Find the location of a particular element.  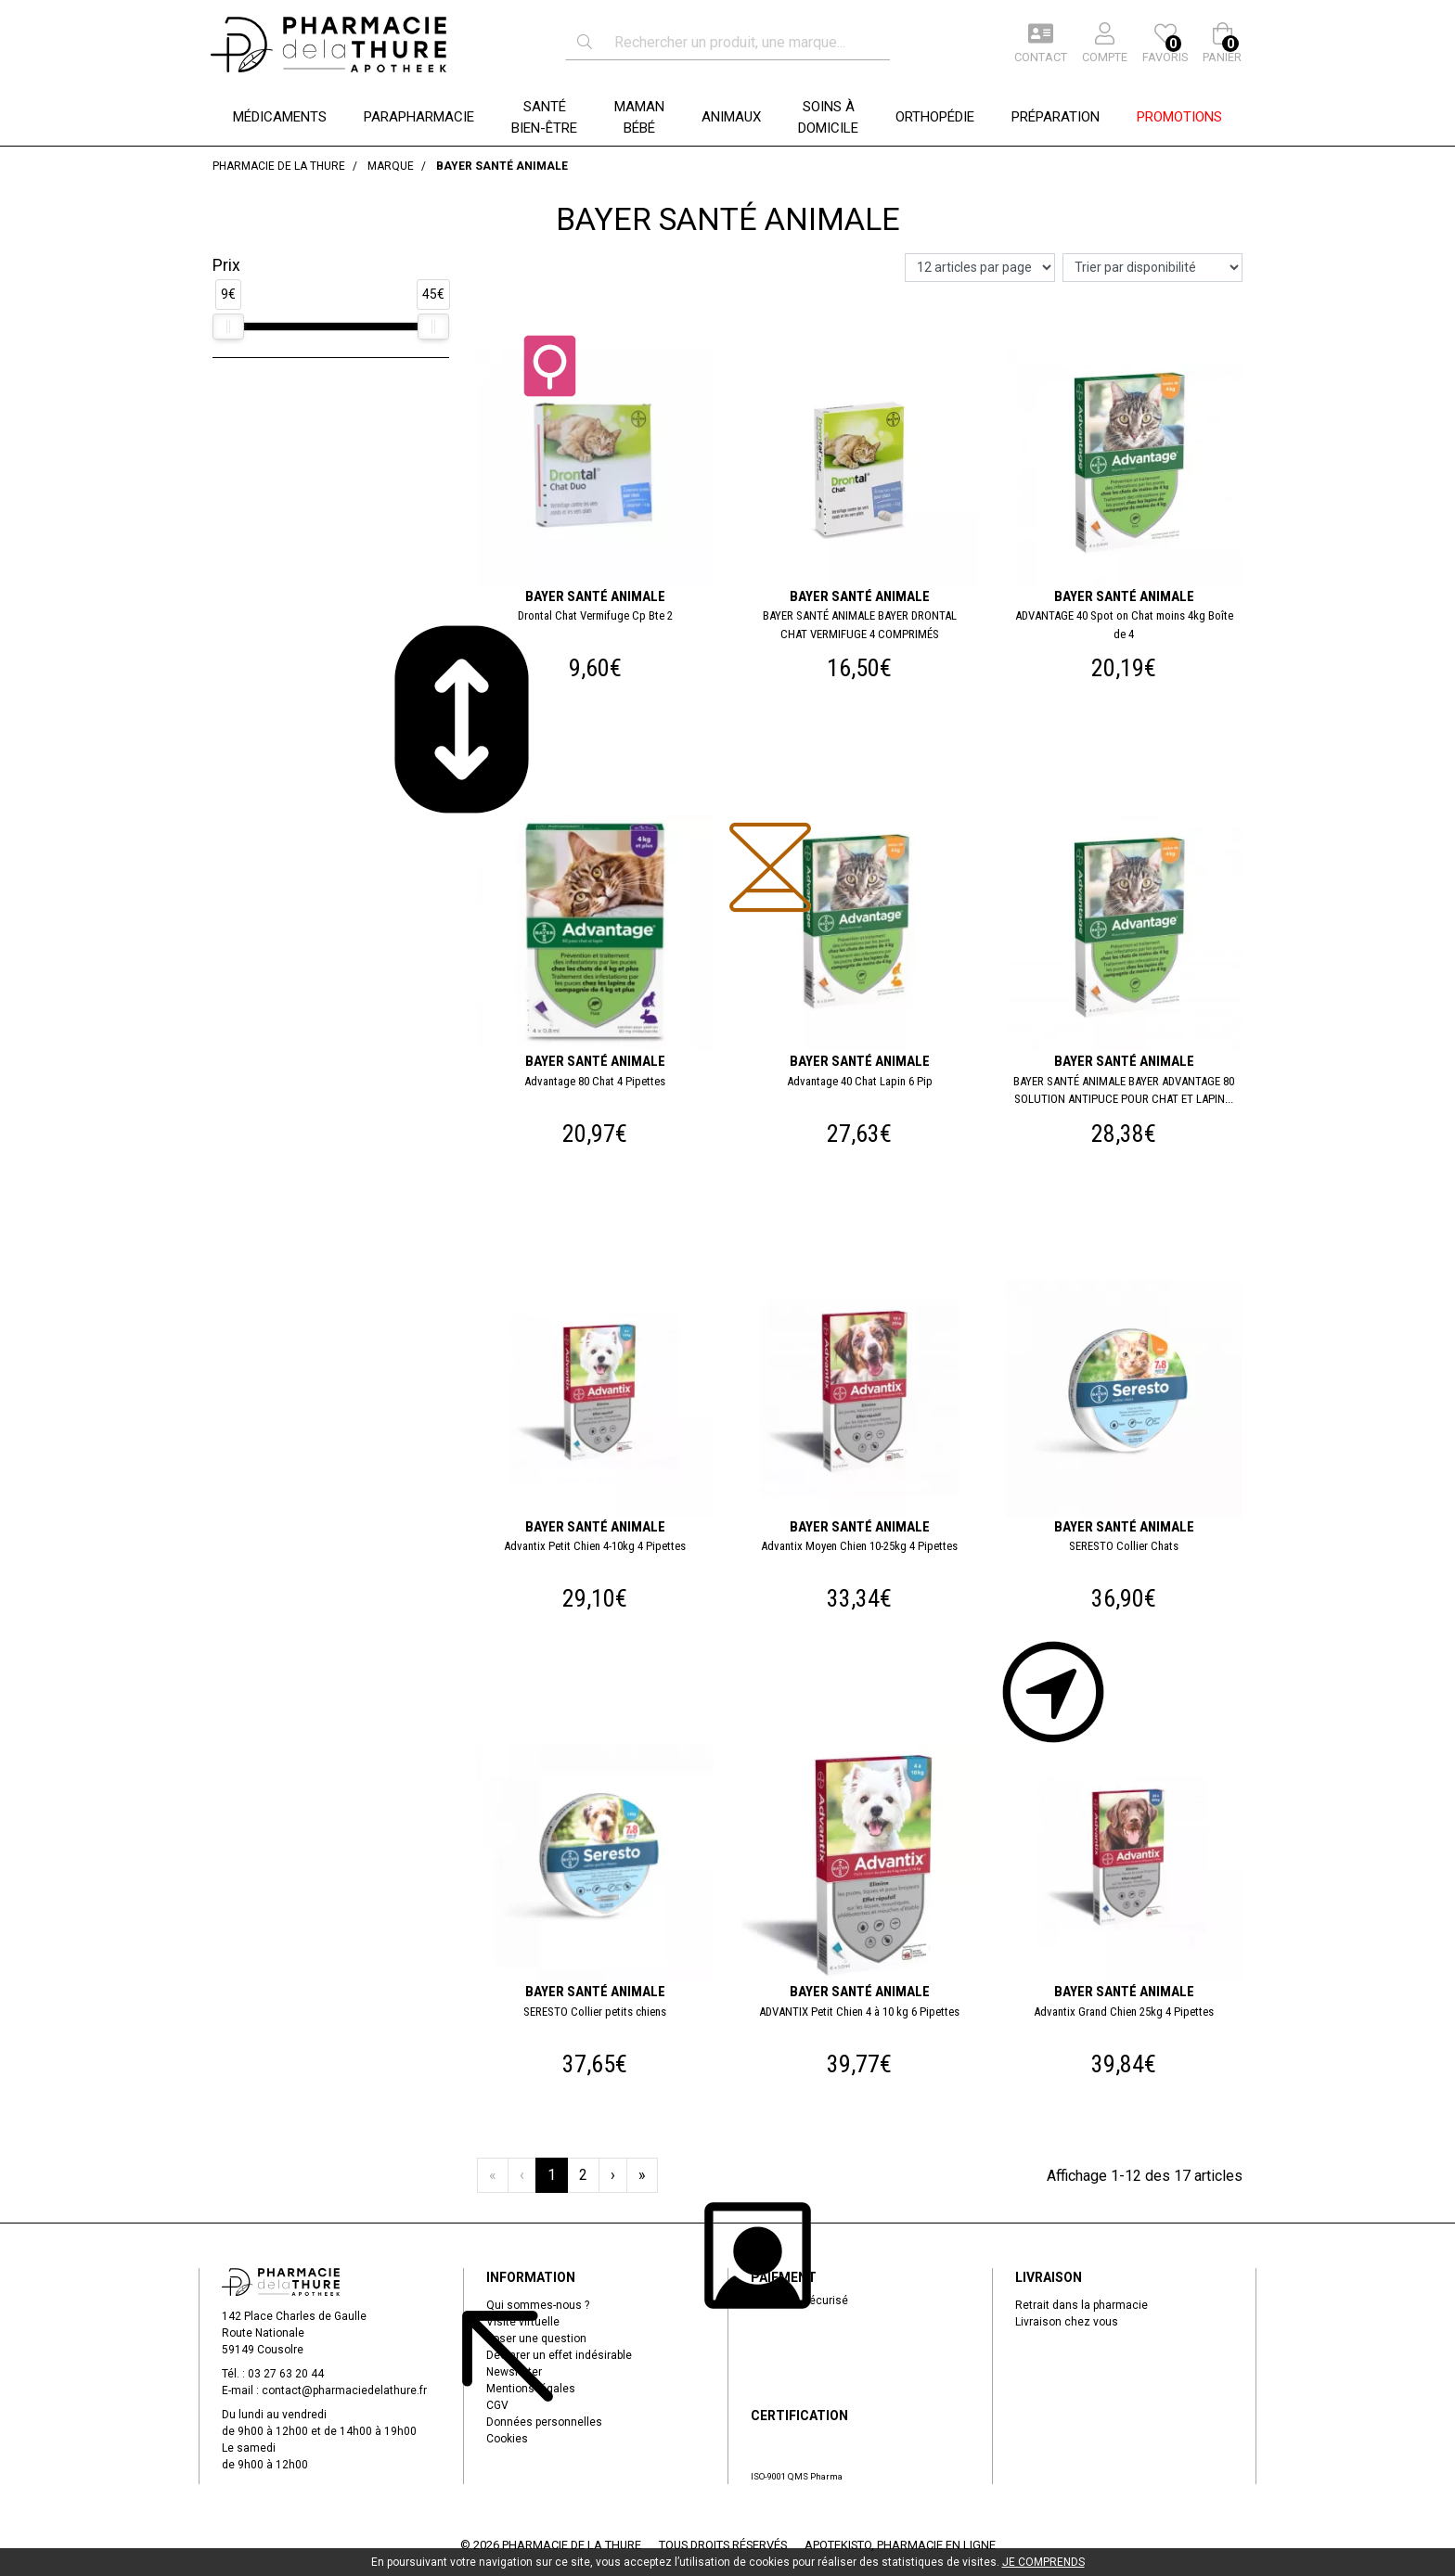

navigate back to previous screen is located at coordinates (508, 2356).